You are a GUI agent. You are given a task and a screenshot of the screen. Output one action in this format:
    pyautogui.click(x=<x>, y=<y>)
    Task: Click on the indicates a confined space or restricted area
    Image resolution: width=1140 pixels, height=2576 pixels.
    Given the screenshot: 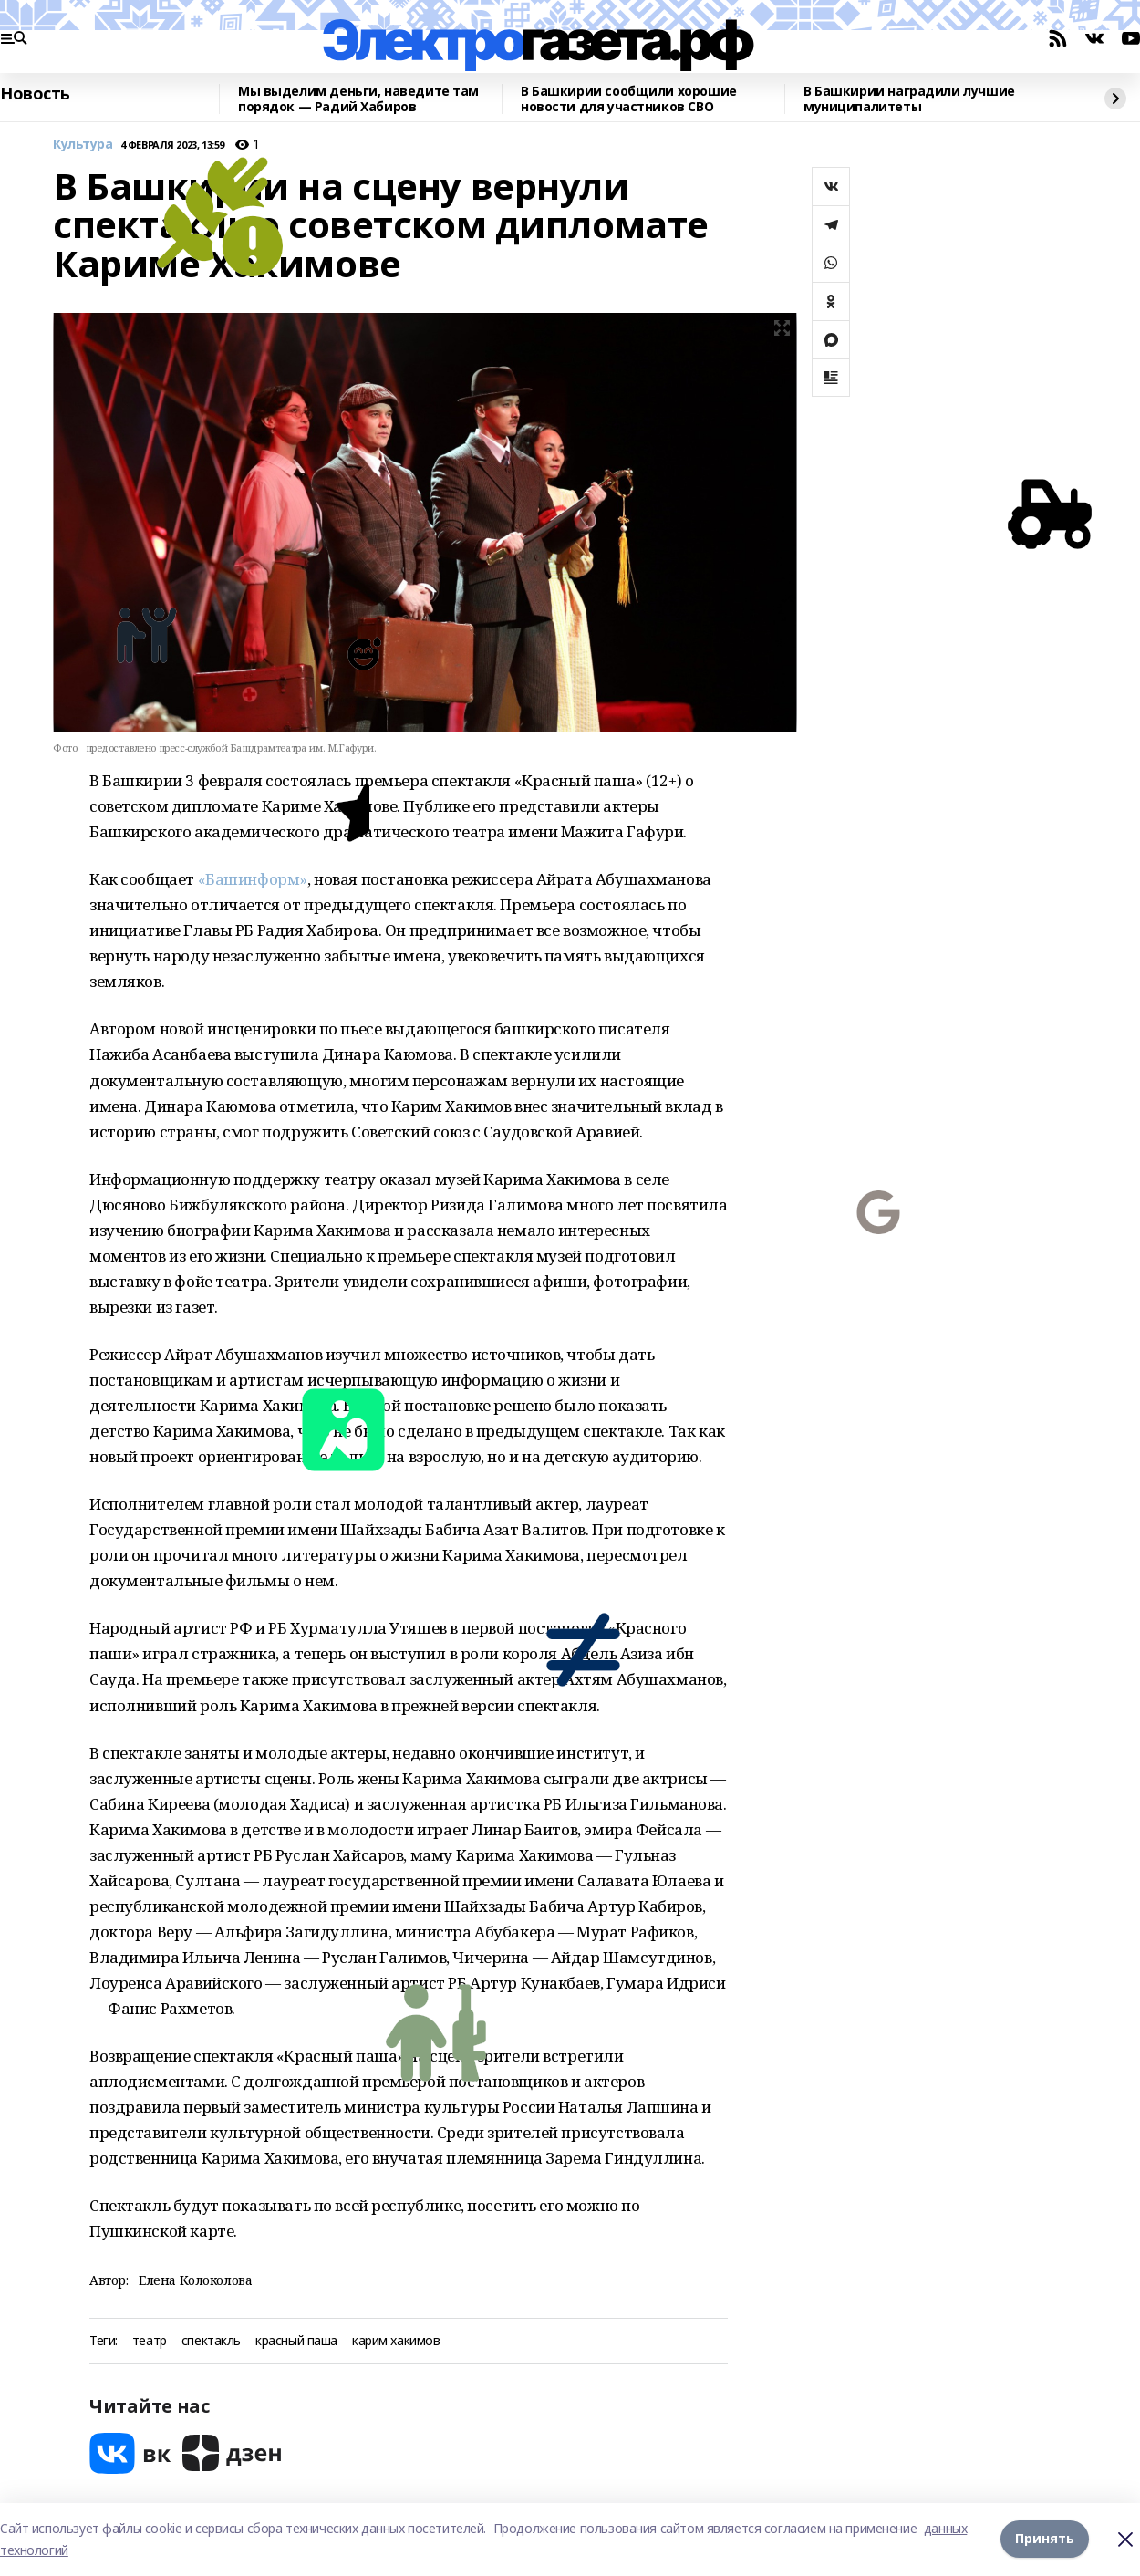 What is the action you would take?
    pyautogui.click(x=343, y=1429)
    